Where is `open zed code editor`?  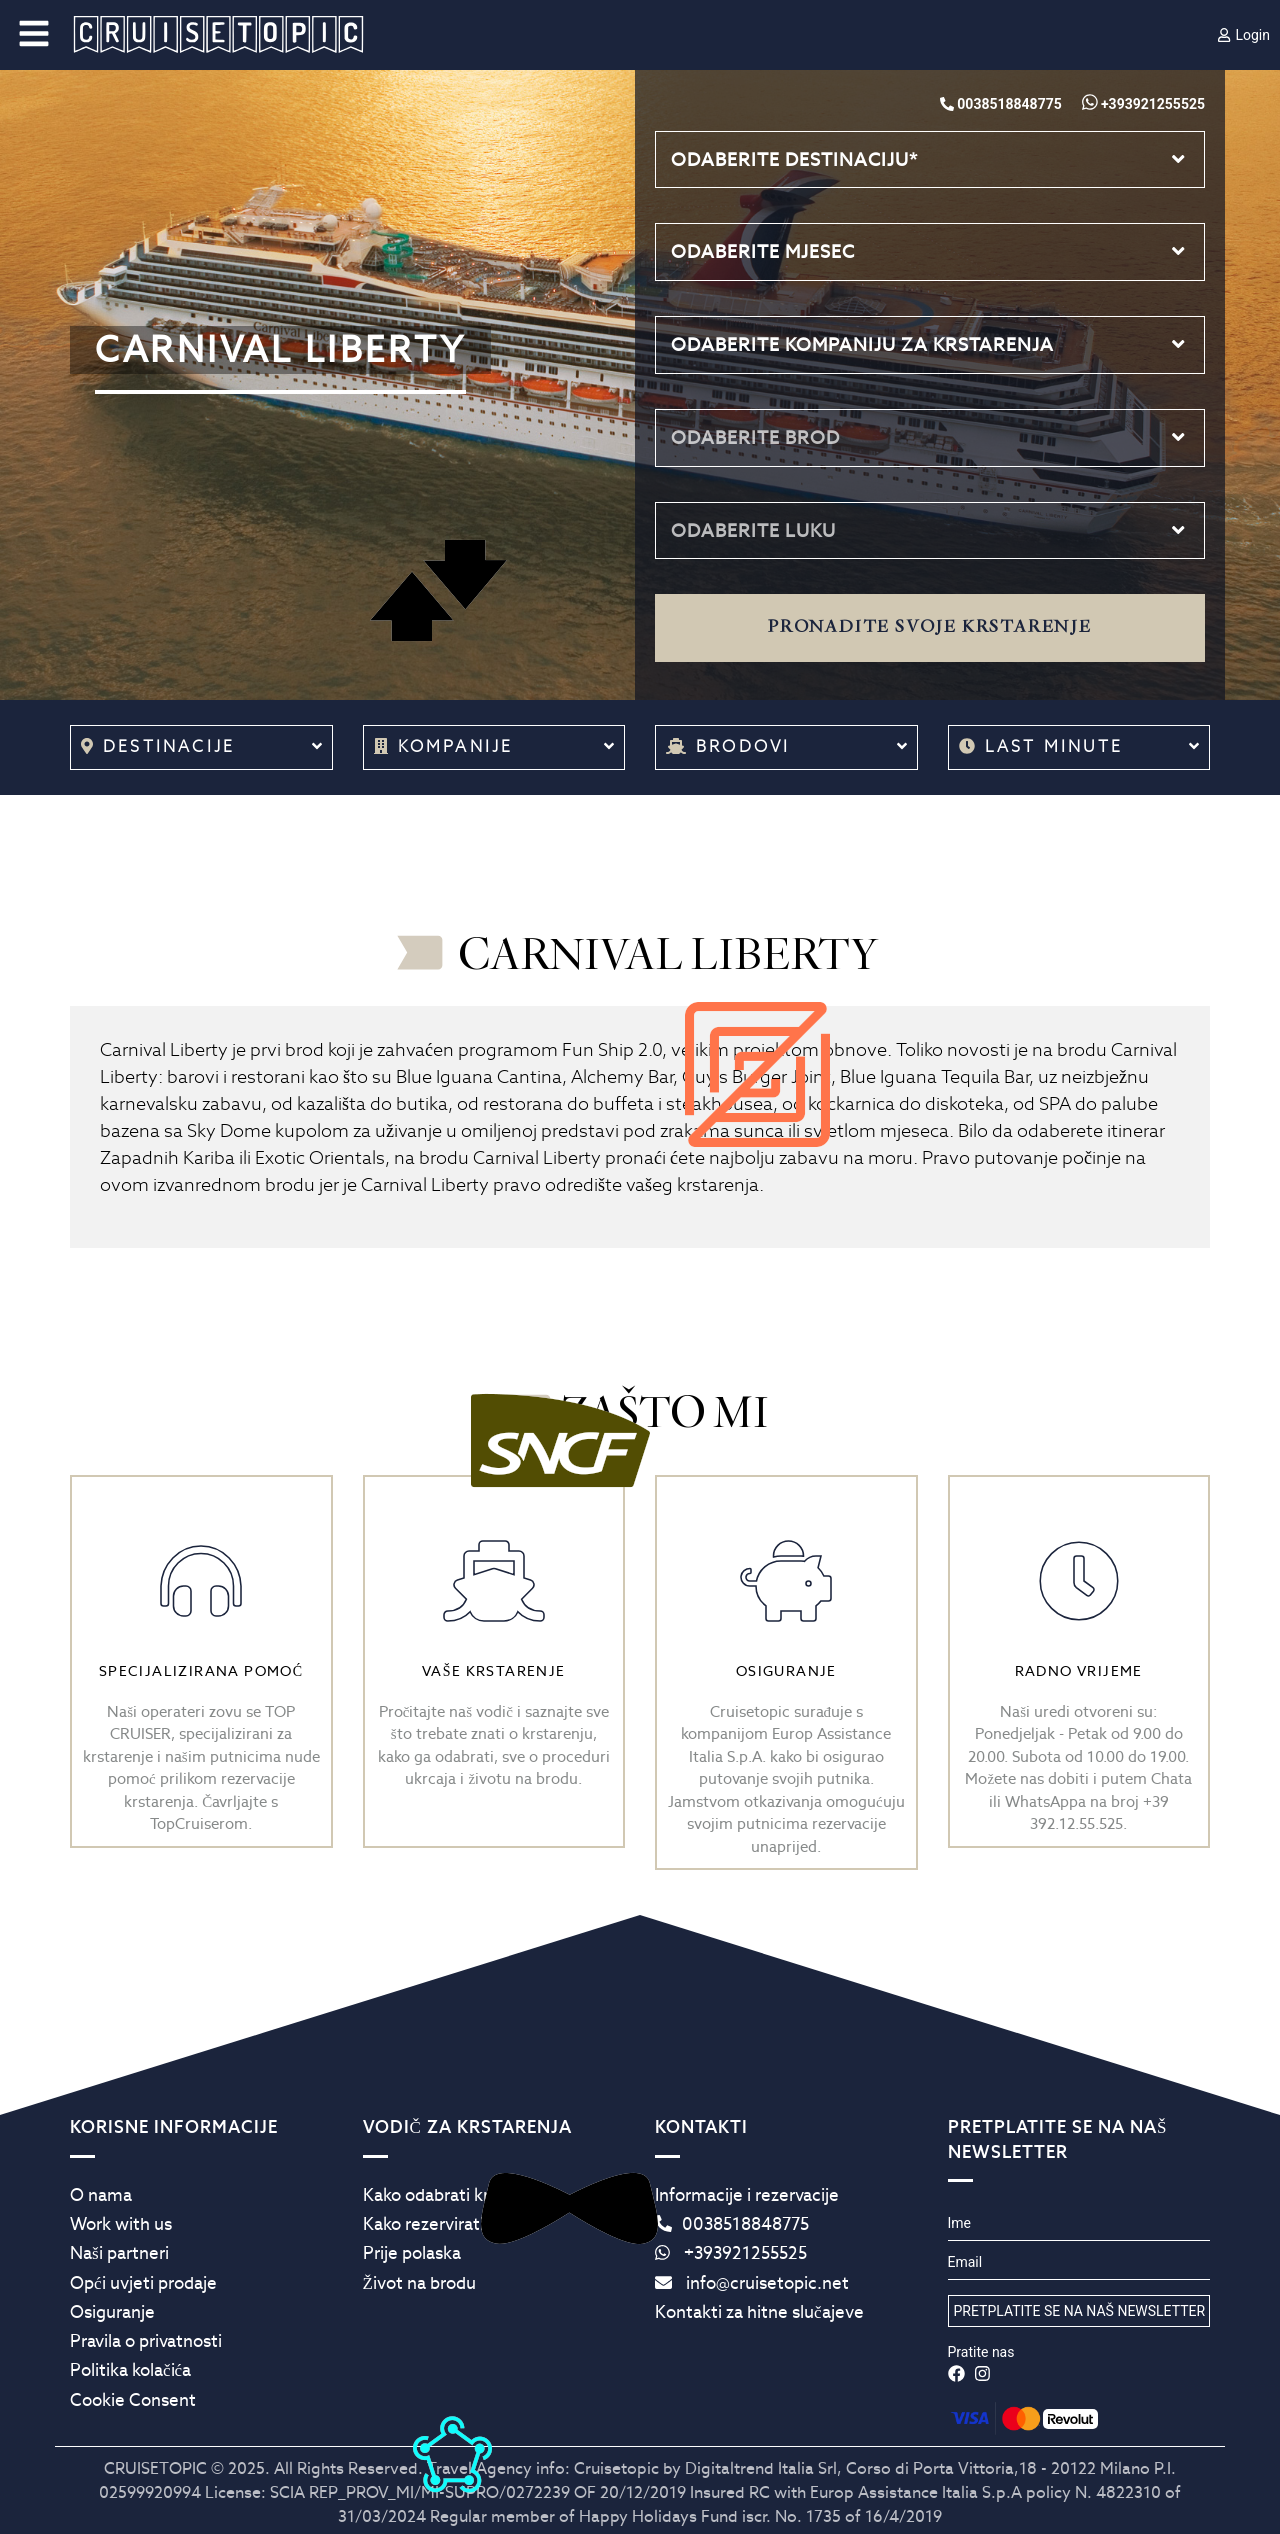 open zed code editor is located at coordinates (757, 1074).